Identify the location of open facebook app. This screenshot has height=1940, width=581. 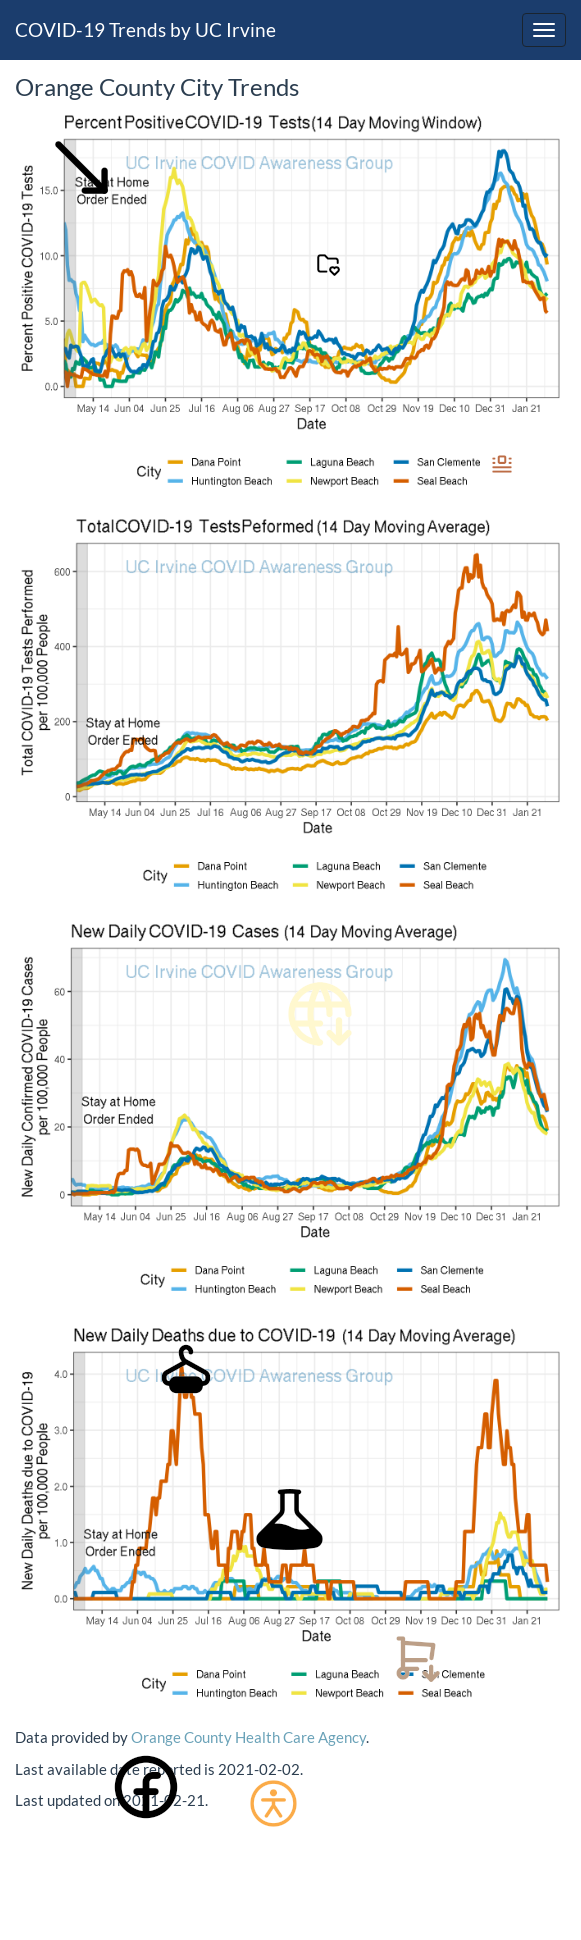
(146, 1787).